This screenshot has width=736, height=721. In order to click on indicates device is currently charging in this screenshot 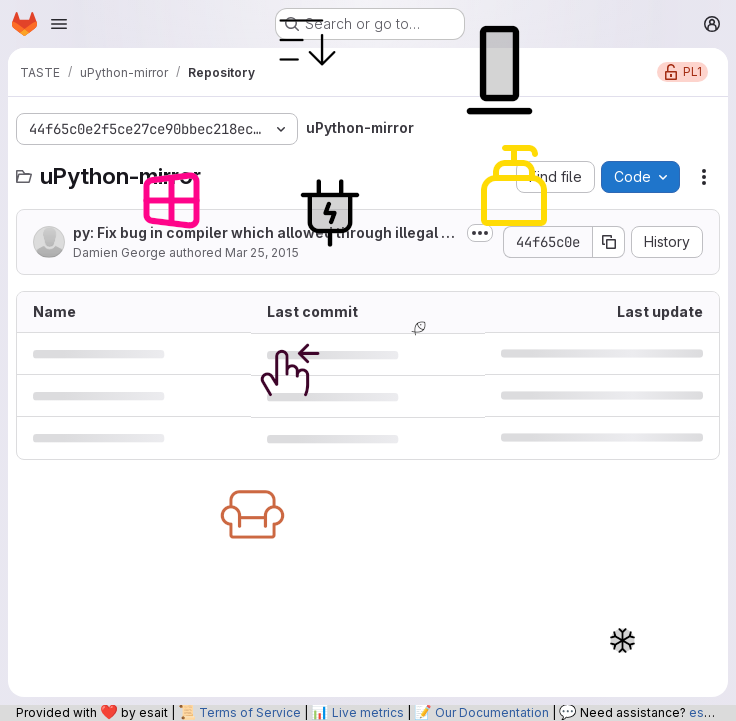, I will do `click(330, 213)`.